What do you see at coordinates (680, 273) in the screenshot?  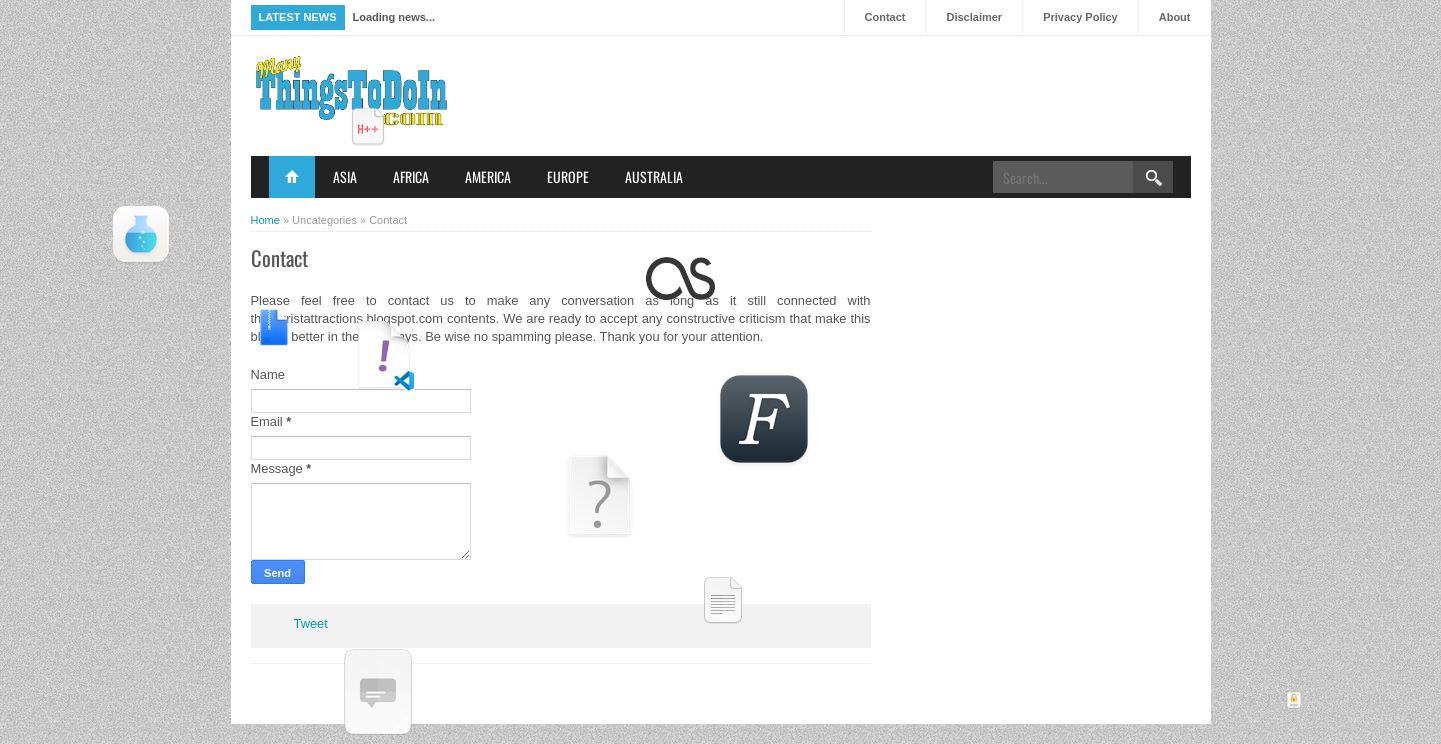 I see `connect your last.fm account` at bounding box center [680, 273].